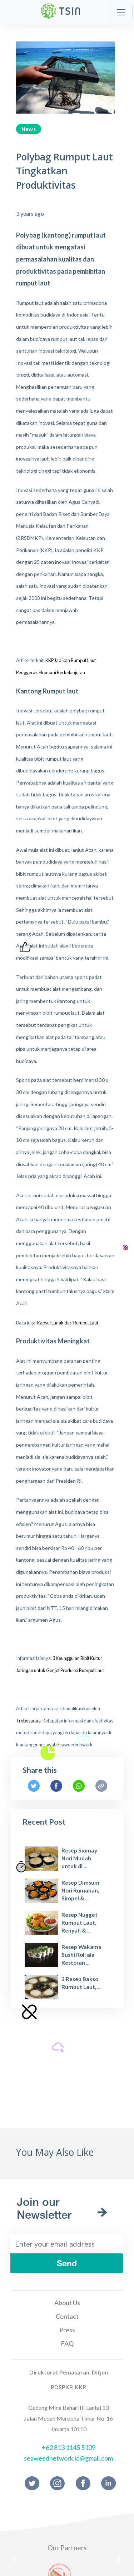 The image size is (134, 2576). What do you see at coordinates (29, 2012) in the screenshot?
I see `medication reminder disabled` at bounding box center [29, 2012].